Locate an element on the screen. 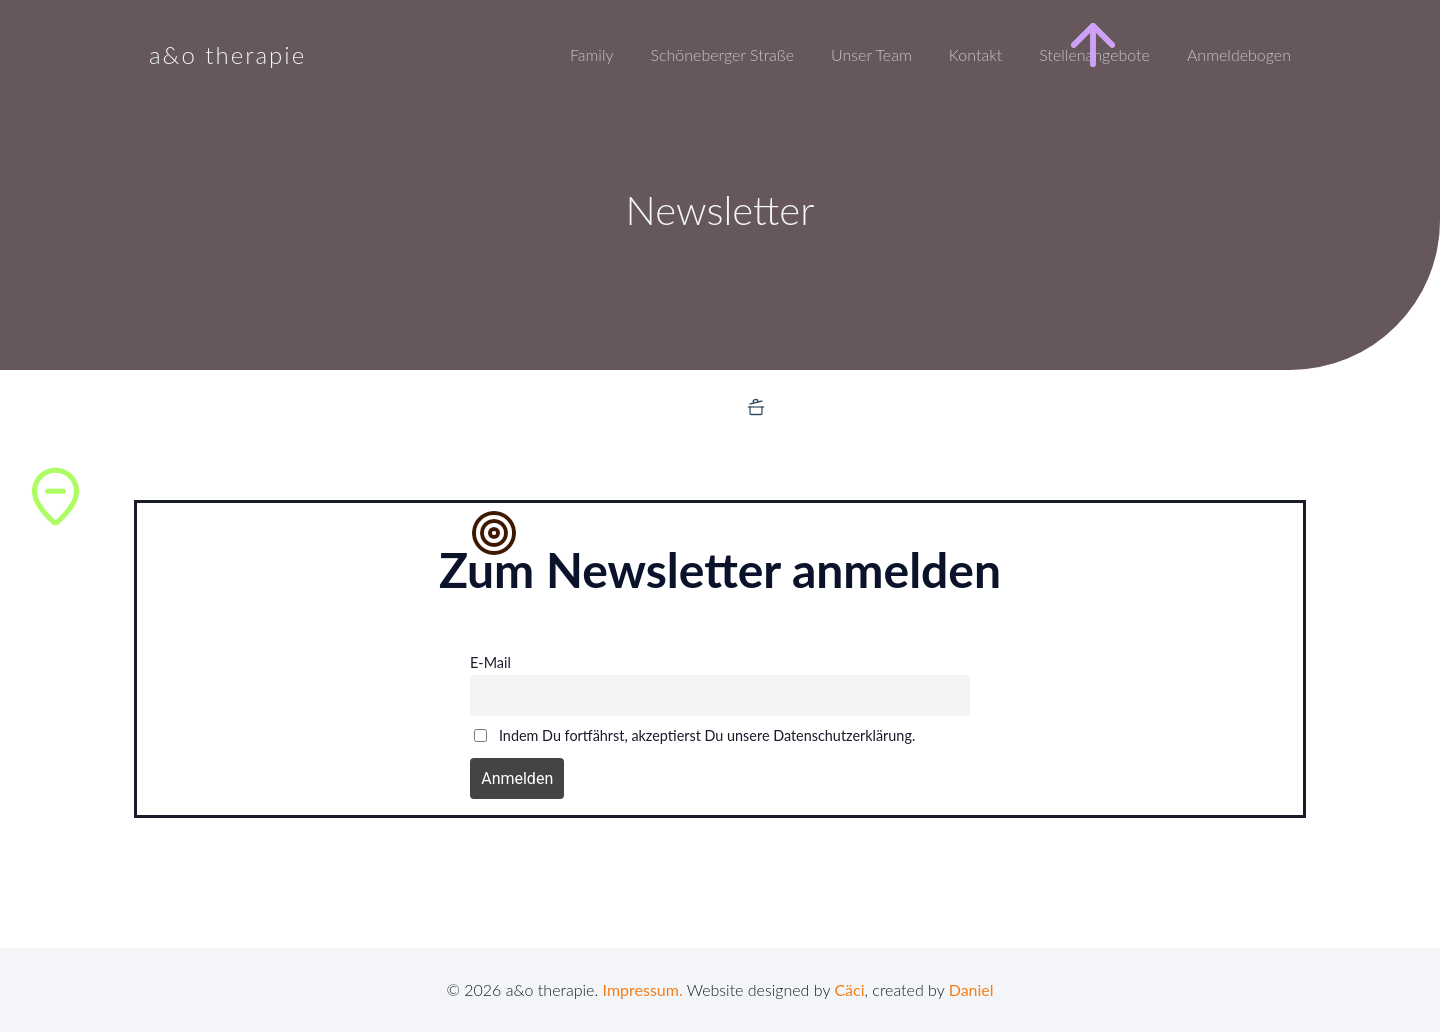 This screenshot has height=1032, width=1440. access recipes or cooking features is located at coordinates (756, 407).